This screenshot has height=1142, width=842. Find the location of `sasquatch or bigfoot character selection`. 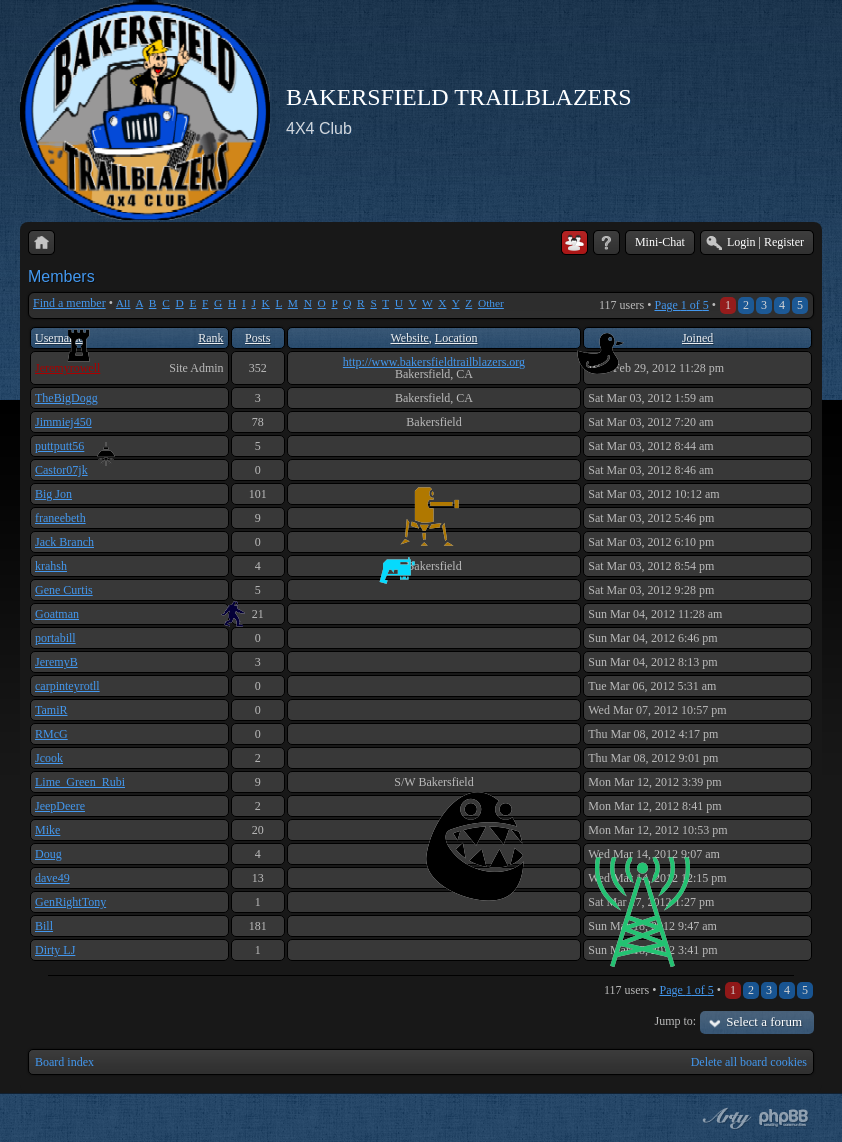

sasquatch or bigfoot character selection is located at coordinates (233, 614).